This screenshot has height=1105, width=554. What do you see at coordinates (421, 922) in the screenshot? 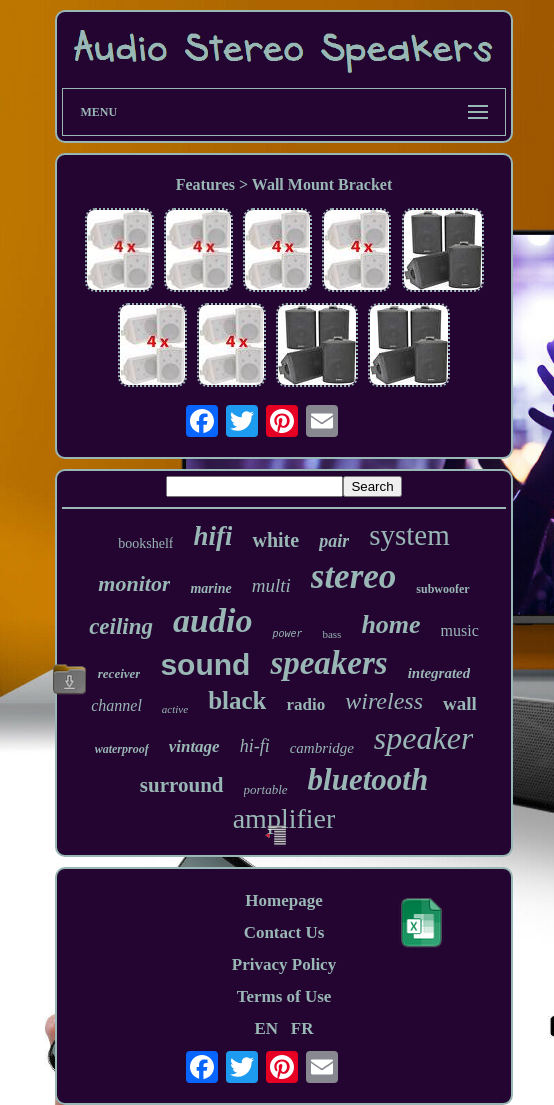
I see `open a Microsoft Excel spreadsheet file` at bounding box center [421, 922].